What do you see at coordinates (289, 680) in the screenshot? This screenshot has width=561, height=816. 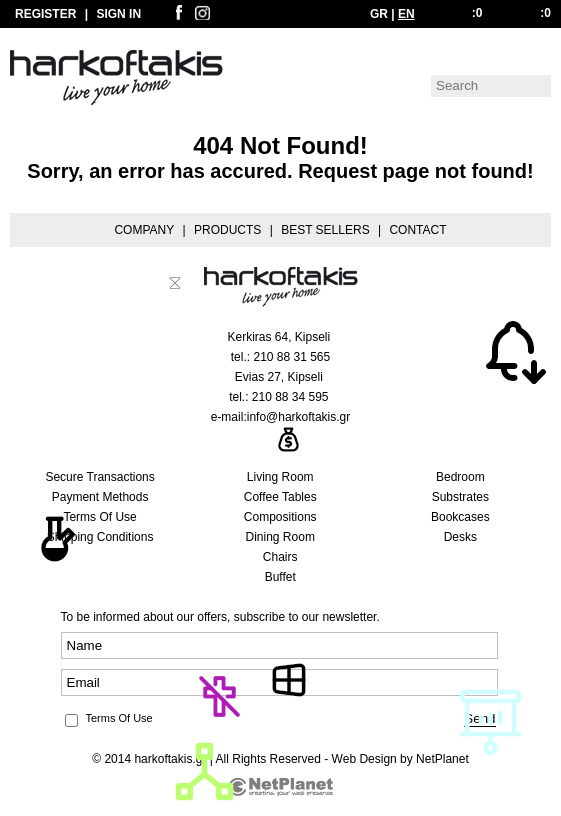 I see `open windows settings or system options` at bounding box center [289, 680].